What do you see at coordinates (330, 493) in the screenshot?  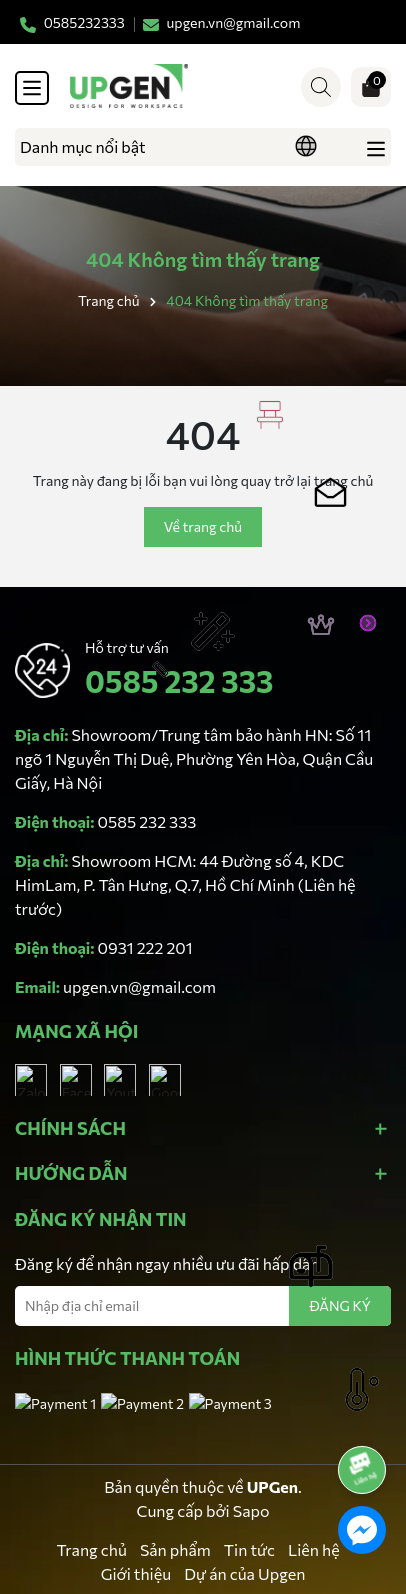 I see `view open or read messages` at bounding box center [330, 493].